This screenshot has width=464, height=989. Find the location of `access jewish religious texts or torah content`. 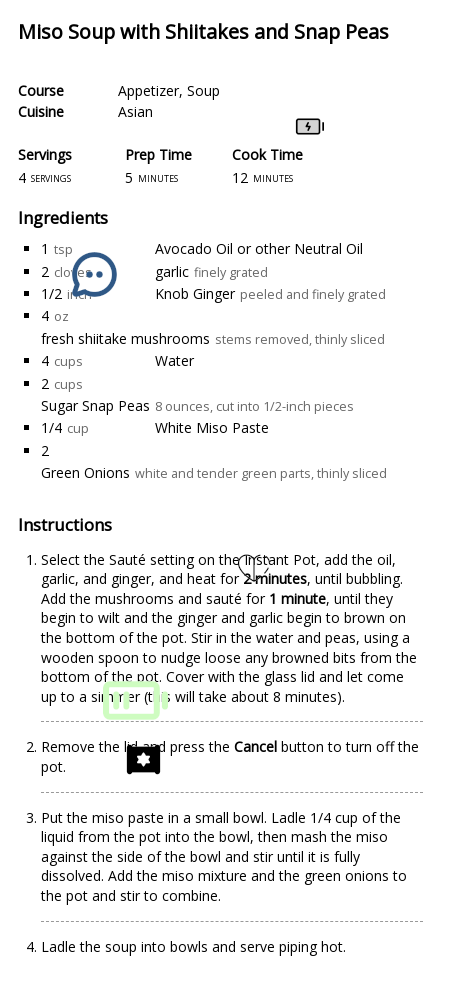

access jewish religious texts or torah content is located at coordinates (143, 759).